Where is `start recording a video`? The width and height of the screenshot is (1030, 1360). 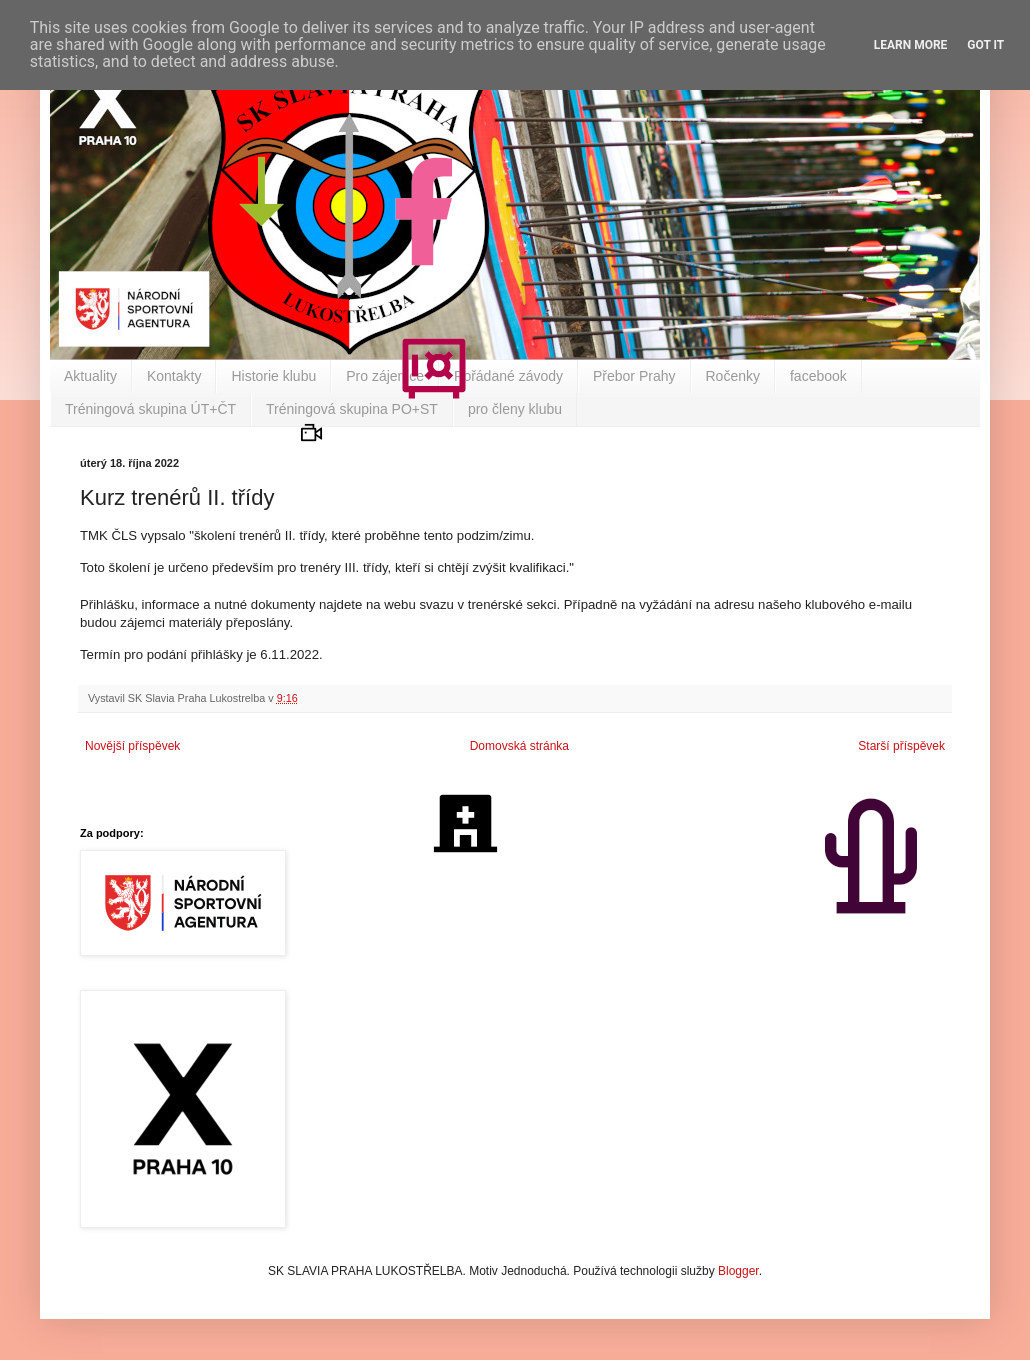 start recording a video is located at coordinates (311, 433).